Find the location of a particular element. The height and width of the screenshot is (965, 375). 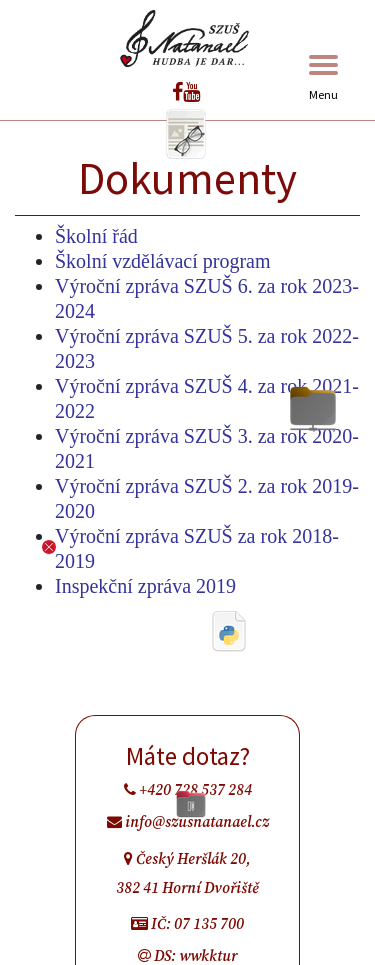

a python script or source code file is located at coordinates (229, 631).